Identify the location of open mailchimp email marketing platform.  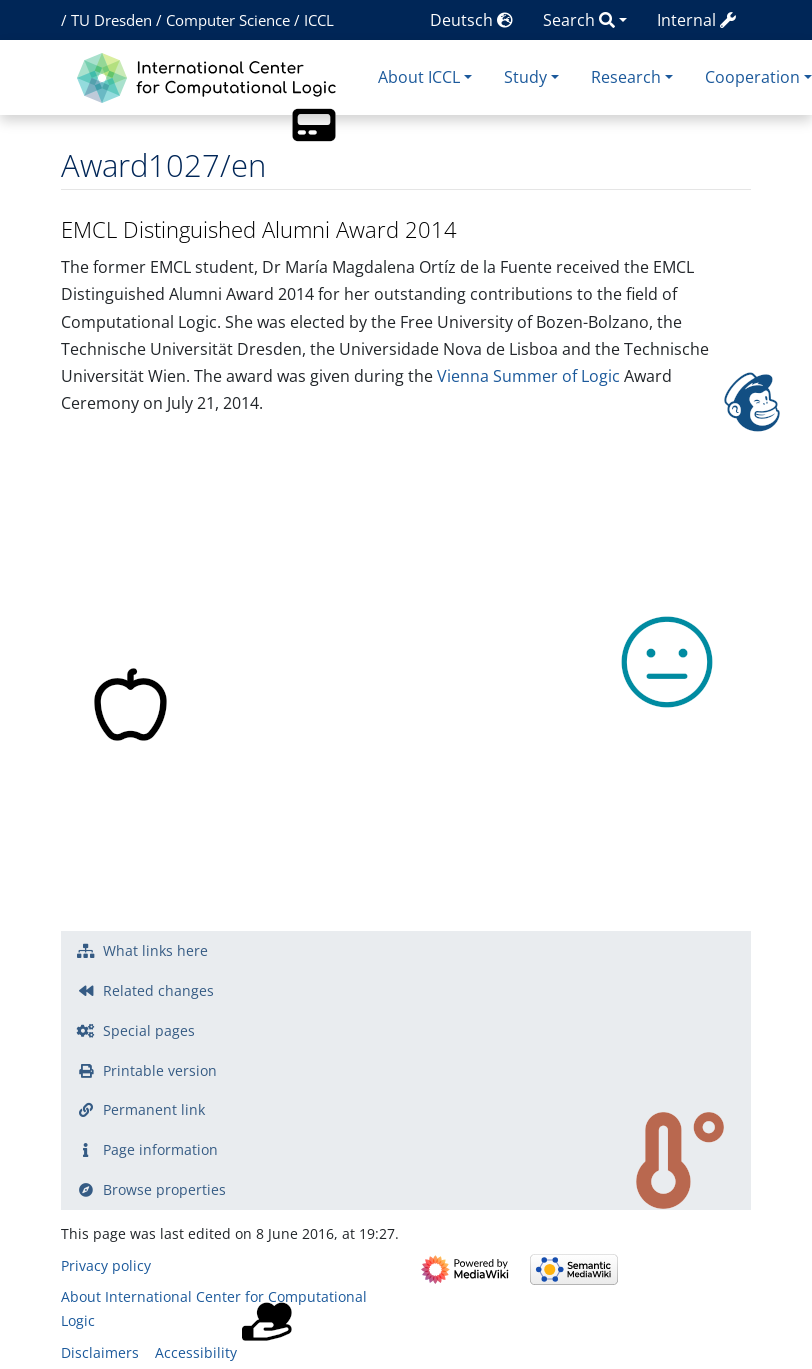
(752, 402).